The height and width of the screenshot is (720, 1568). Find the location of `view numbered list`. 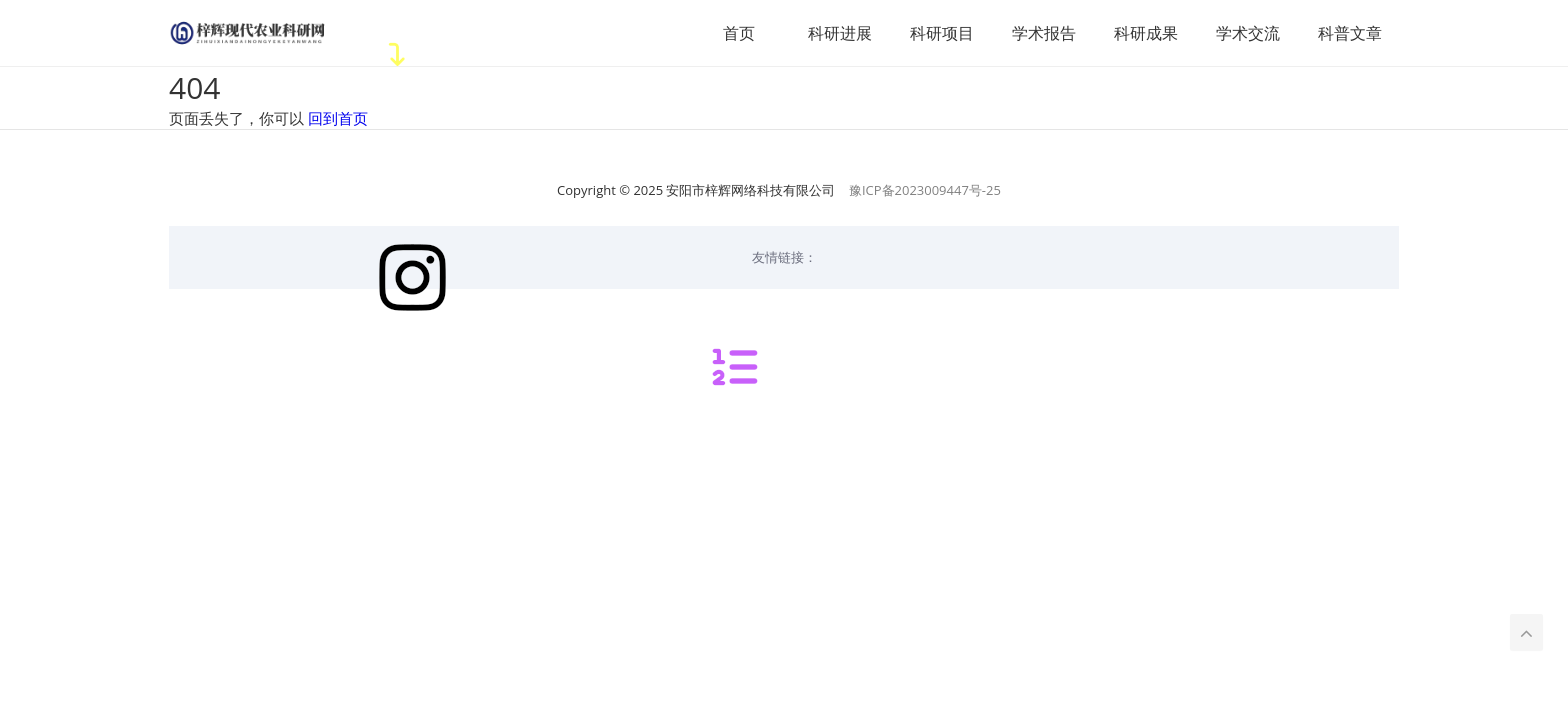

view numbered list is located at coordinates (735, 367).